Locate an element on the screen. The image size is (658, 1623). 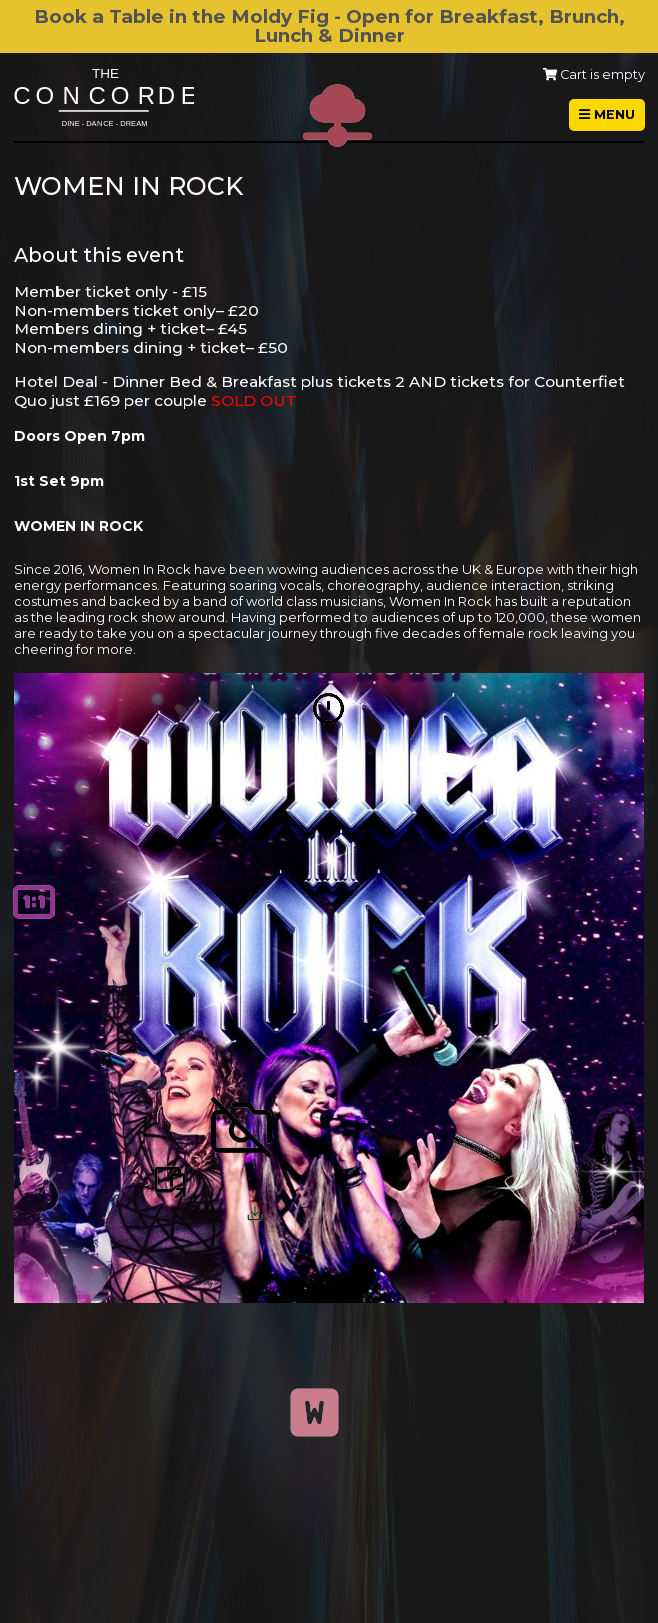
open Wikipedia or wiki-related content is located at coordinates (314, 1412).